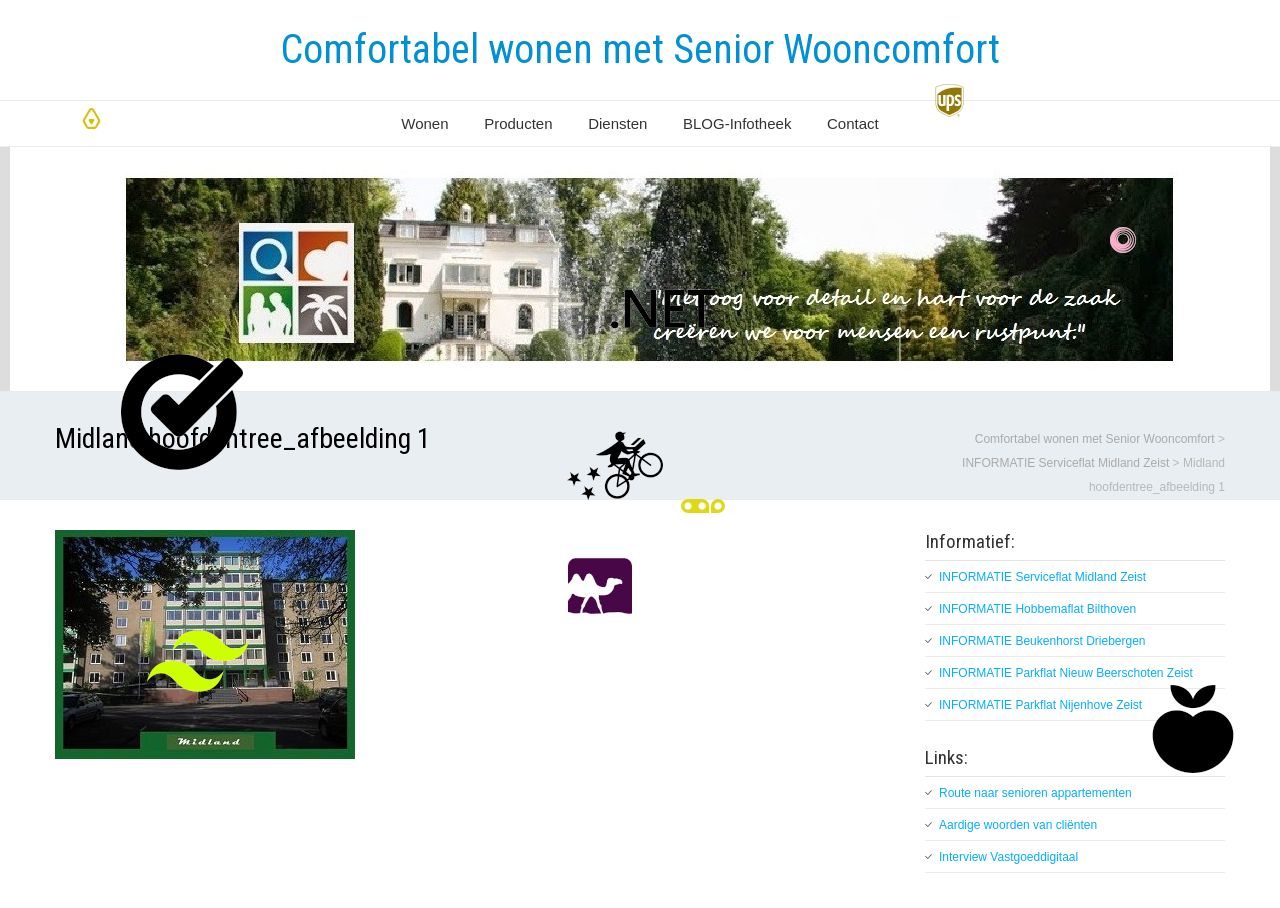 This screenshot has height=908, width=1280. What do you see at coordinates (600, 586) in the screenshot?
I see `OCaml programming language logo` at bounding box center [600, 586].